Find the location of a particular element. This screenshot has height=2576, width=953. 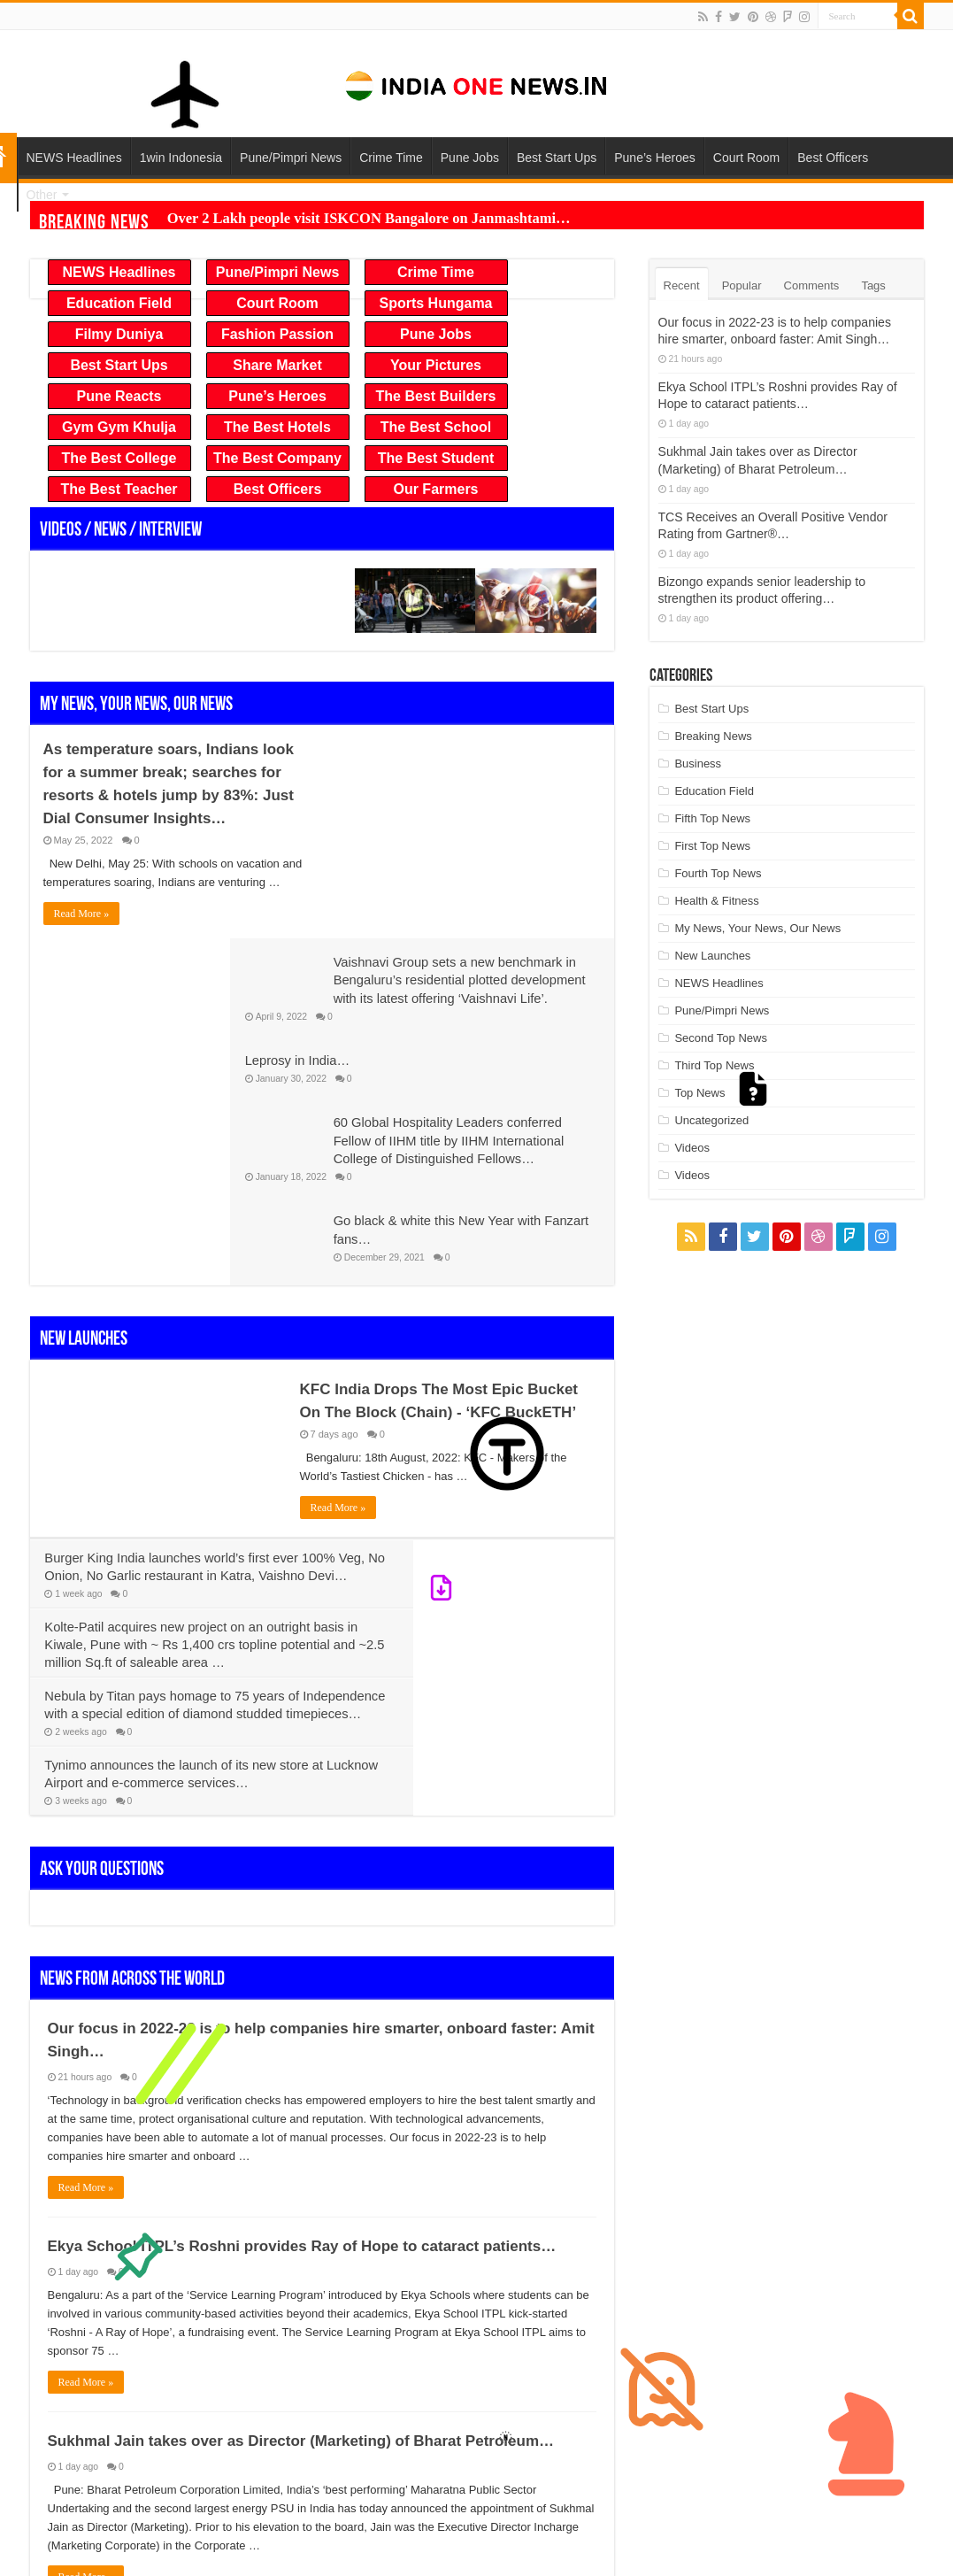

play chess or open a chess game is located at coordinates (866, 2447).